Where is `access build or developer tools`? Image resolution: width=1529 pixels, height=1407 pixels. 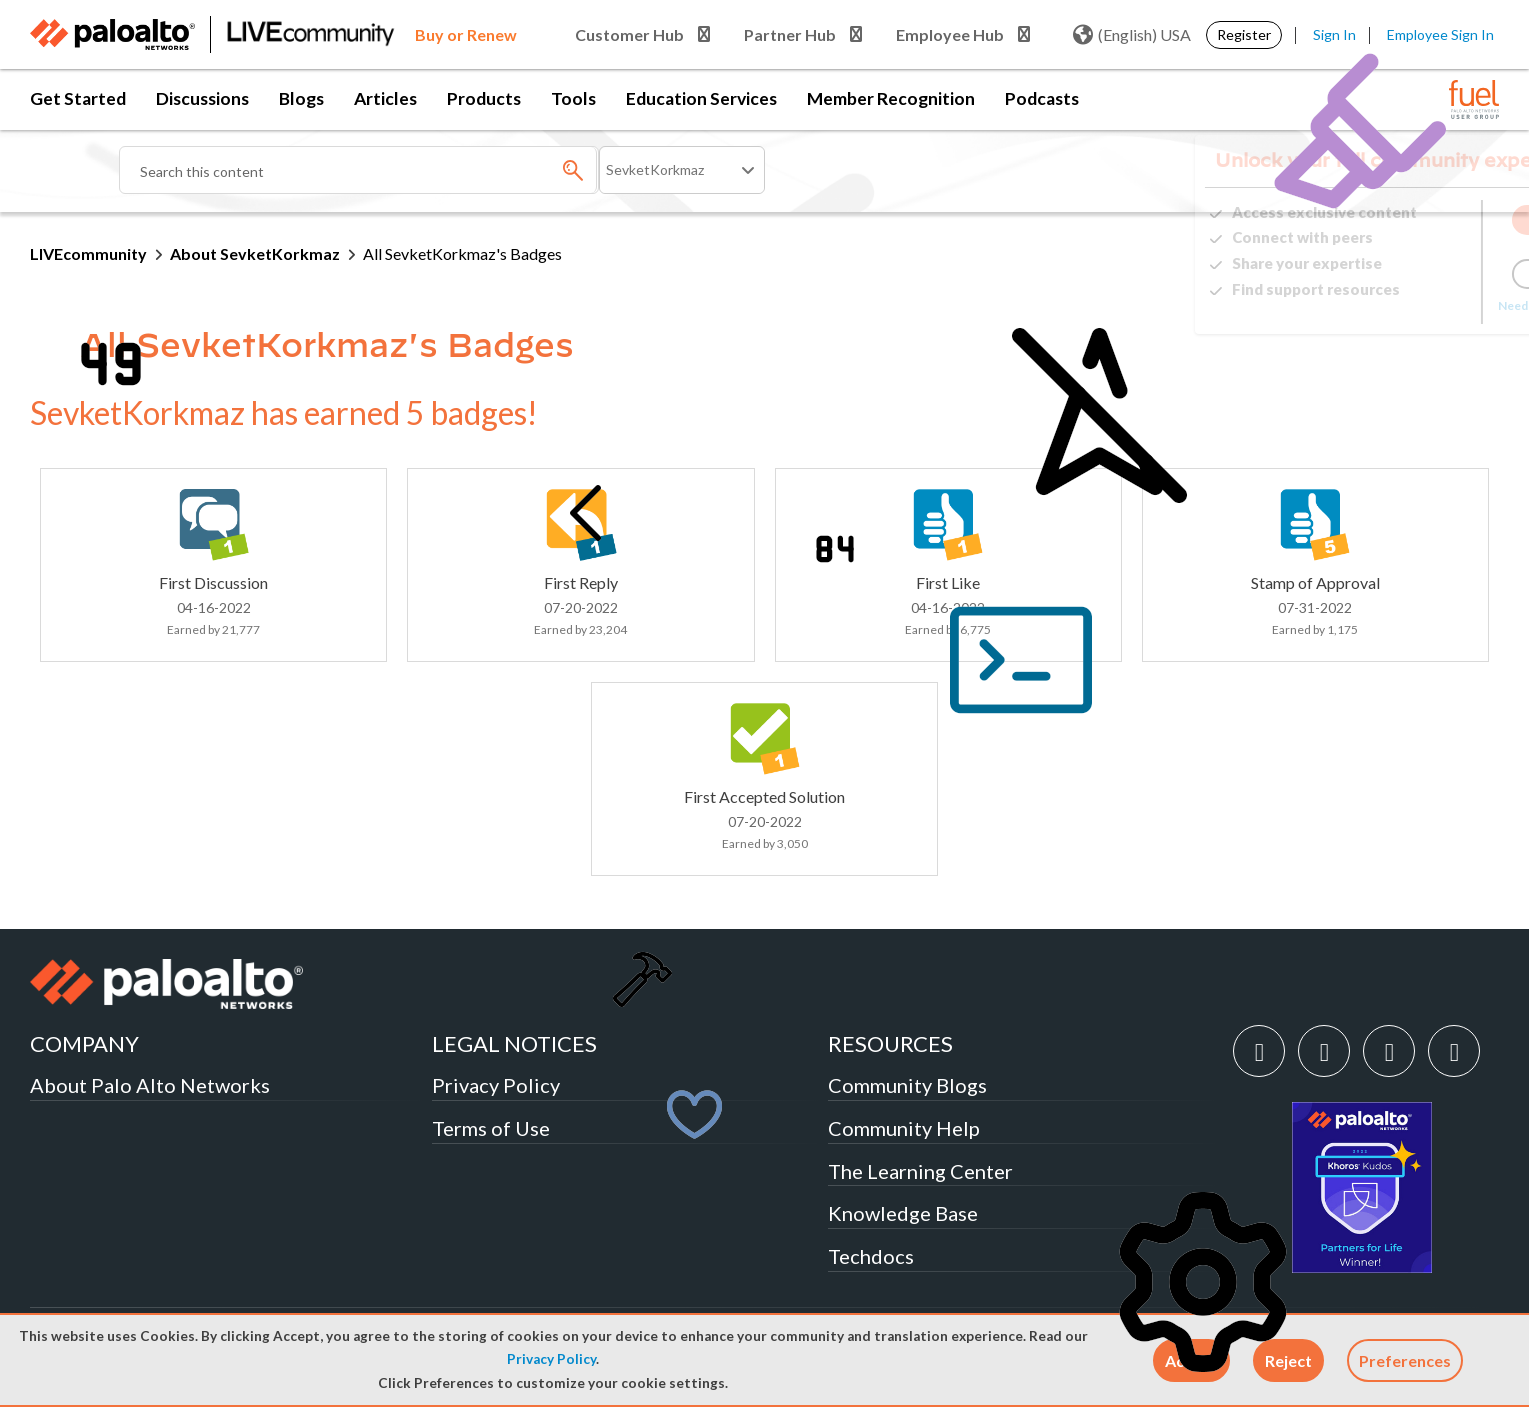
access build or developer tools is located at coordinates (642, 979).